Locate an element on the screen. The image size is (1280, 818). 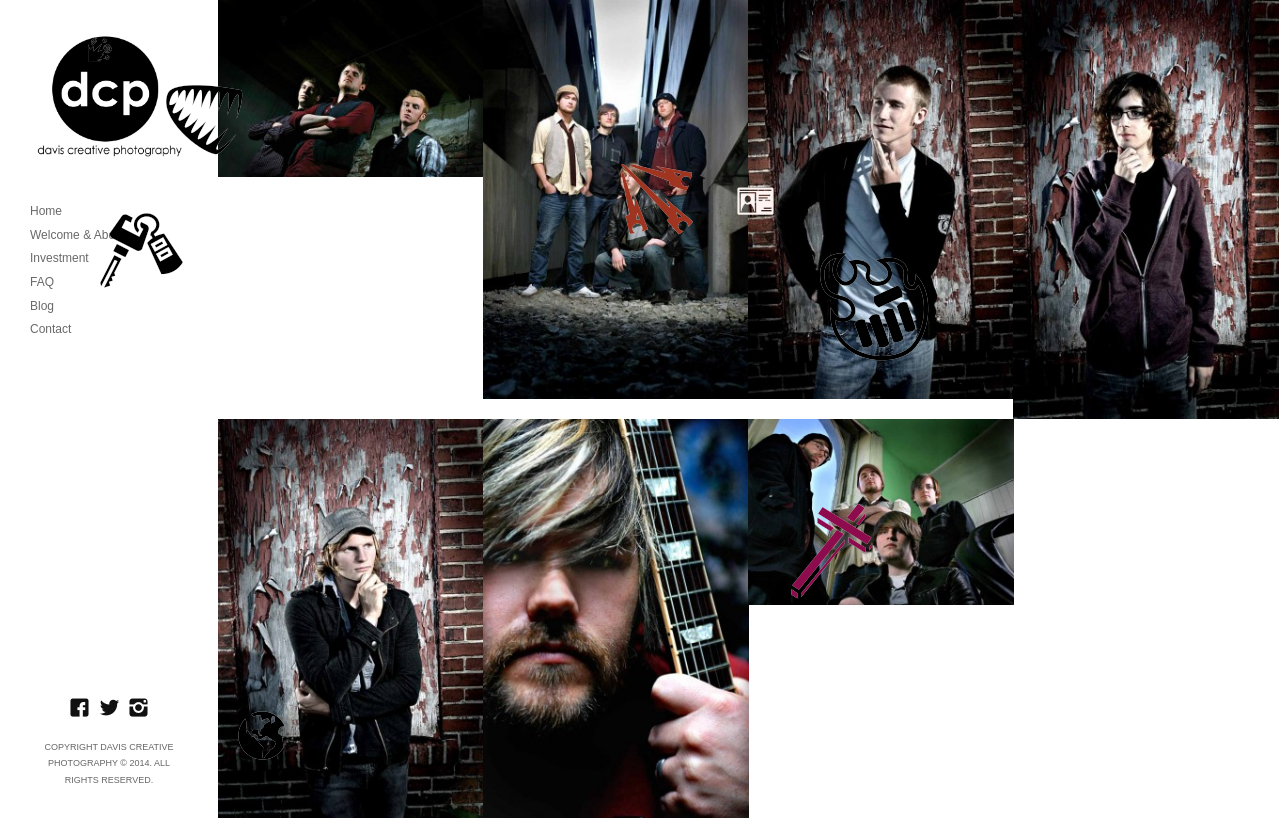
indicates religious or faith-based content is located at coordinates (835, 550).